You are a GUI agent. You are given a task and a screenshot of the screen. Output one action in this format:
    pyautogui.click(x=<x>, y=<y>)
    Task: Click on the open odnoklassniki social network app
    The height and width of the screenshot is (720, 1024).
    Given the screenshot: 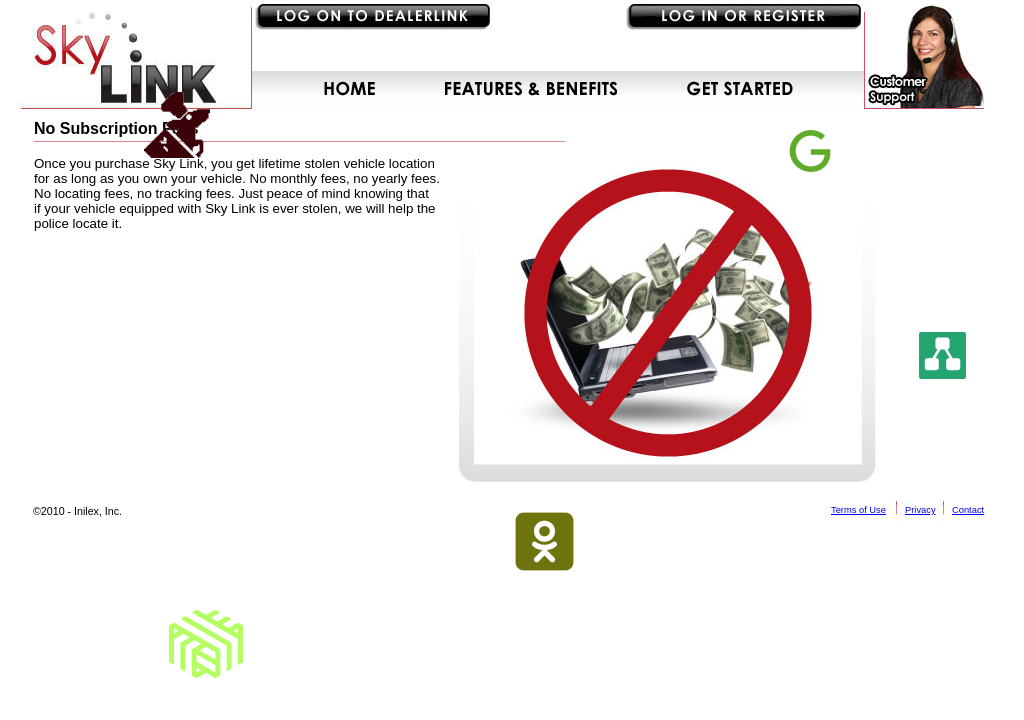 What is the action you would take?
    pyautogui.click(x=544, y=541)
    